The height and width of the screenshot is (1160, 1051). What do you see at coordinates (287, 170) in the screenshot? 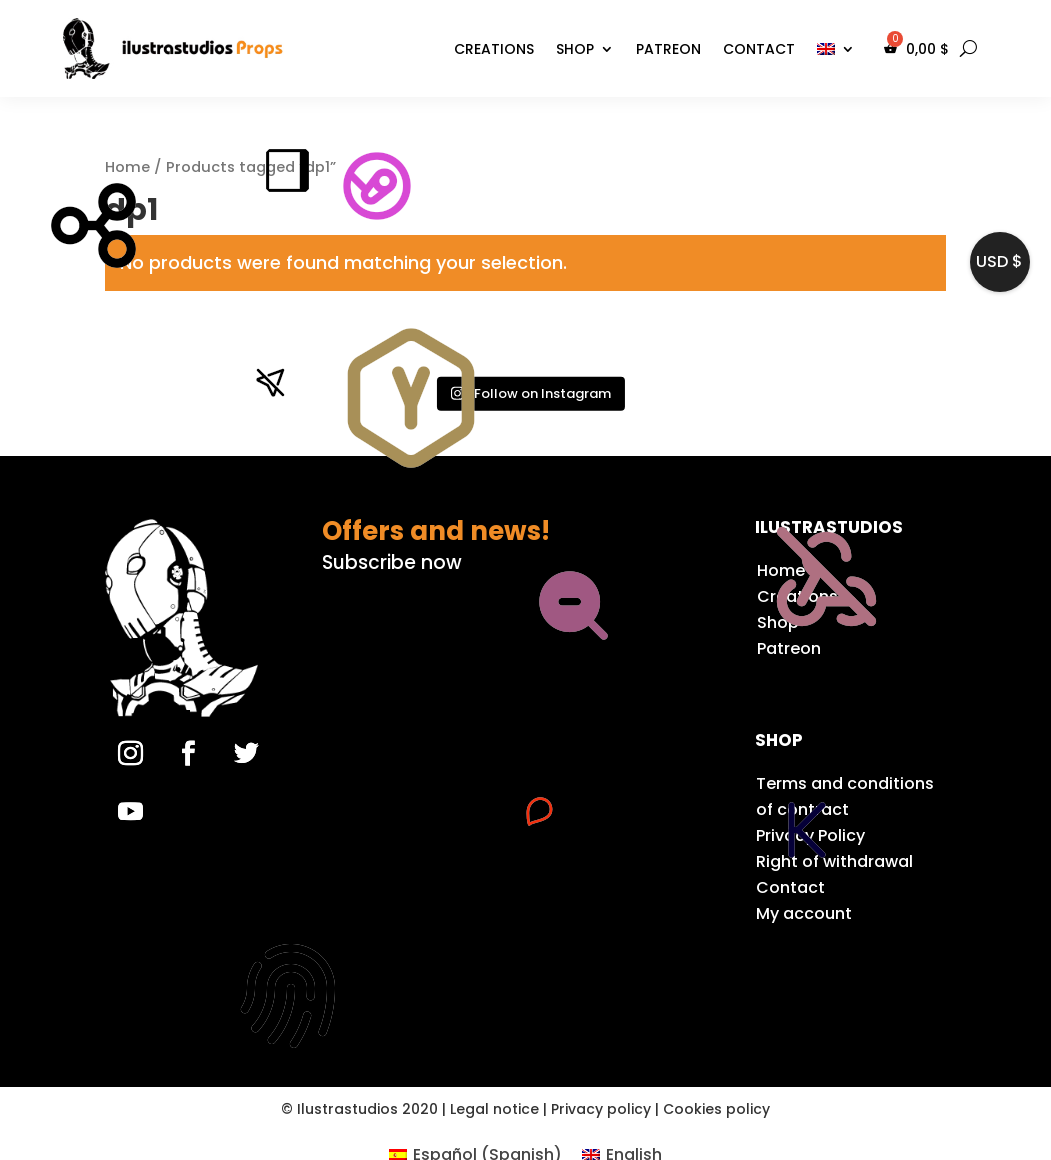
I see `move activity bar to the right side of the layout` at bounding box center [287, 170].